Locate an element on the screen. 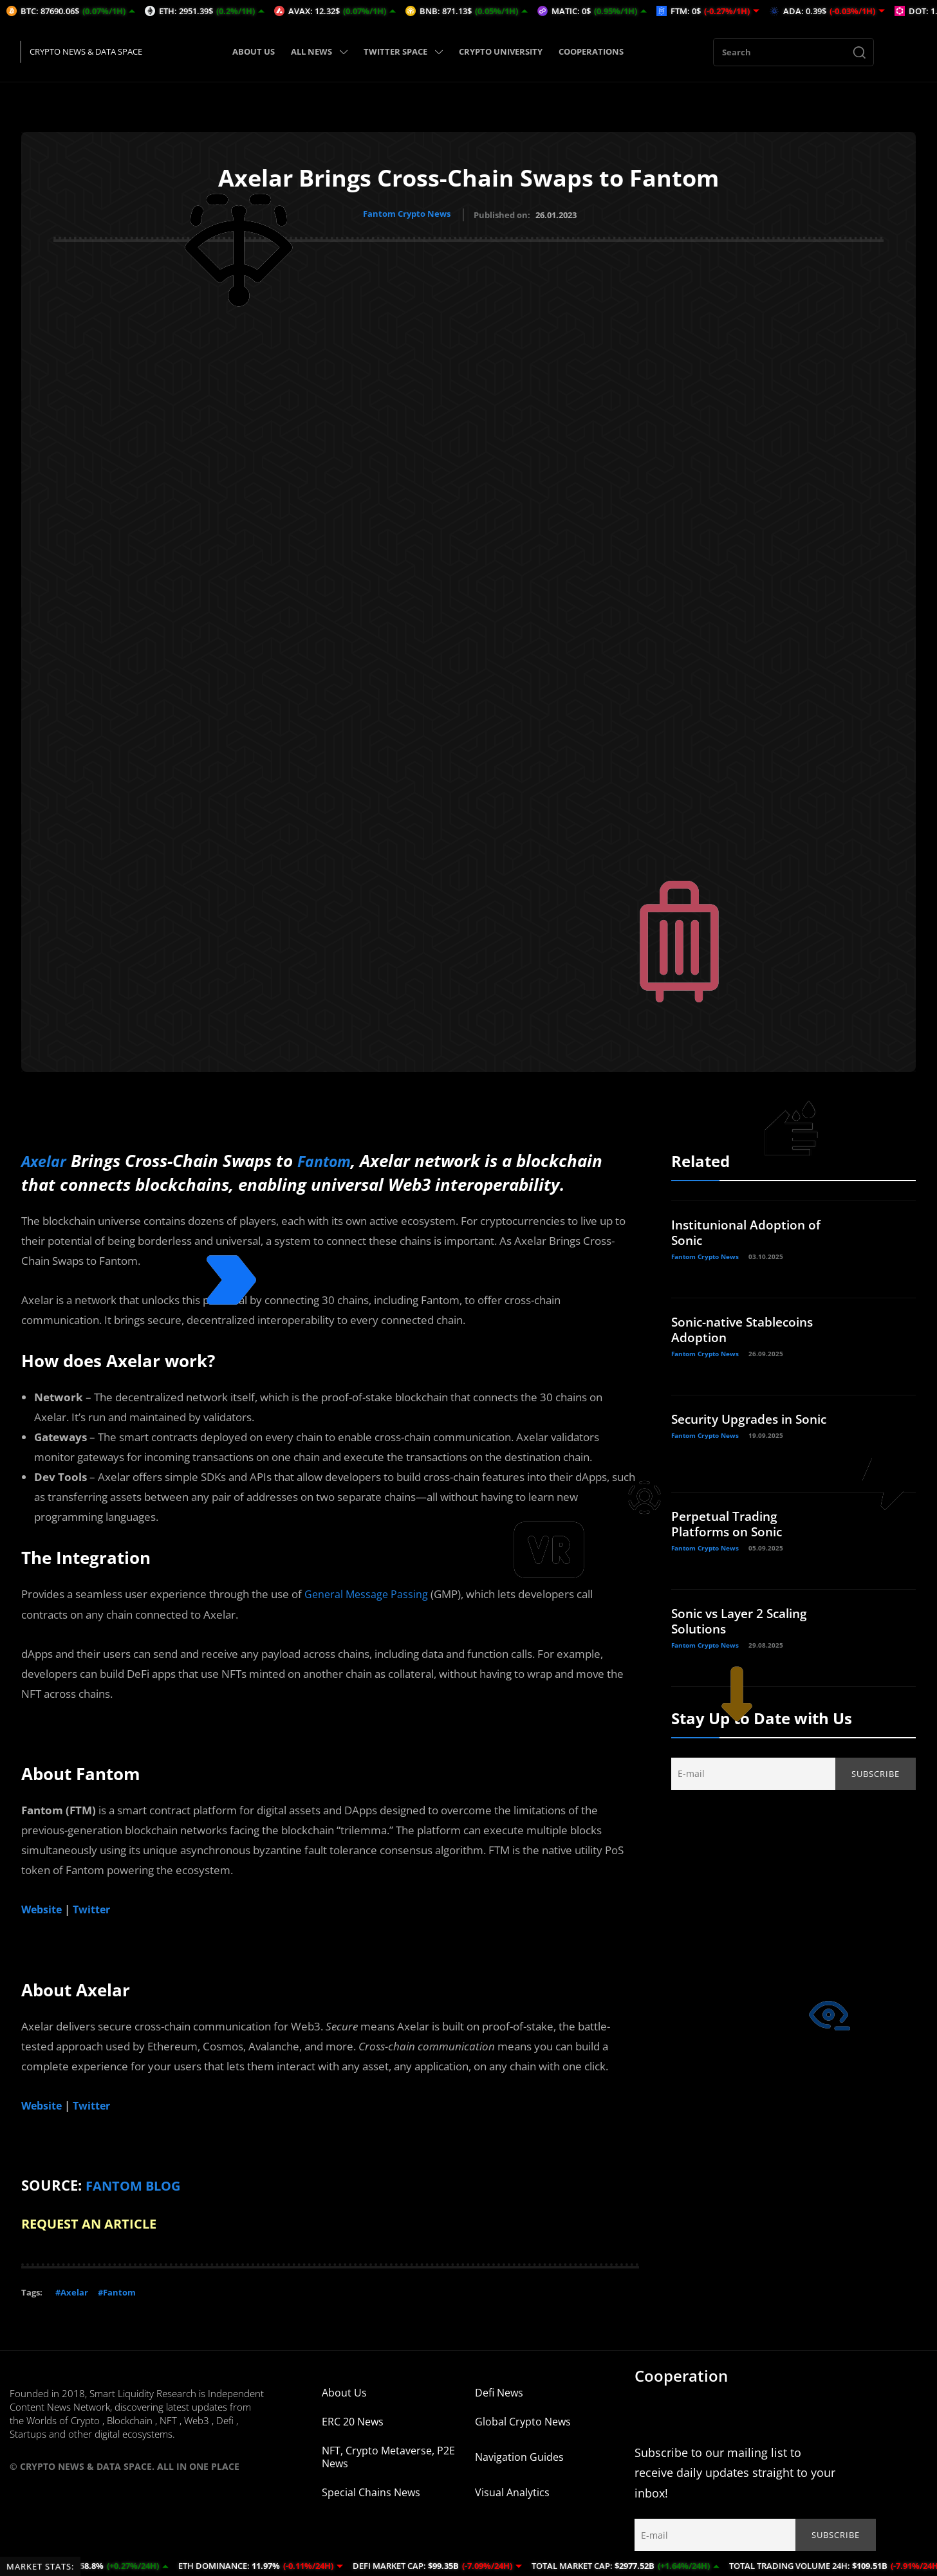 Image resolution: width=937 pixels, height=2576 pixels. indicates VR-compatible content or experience is located at coordinates (549, 1550).